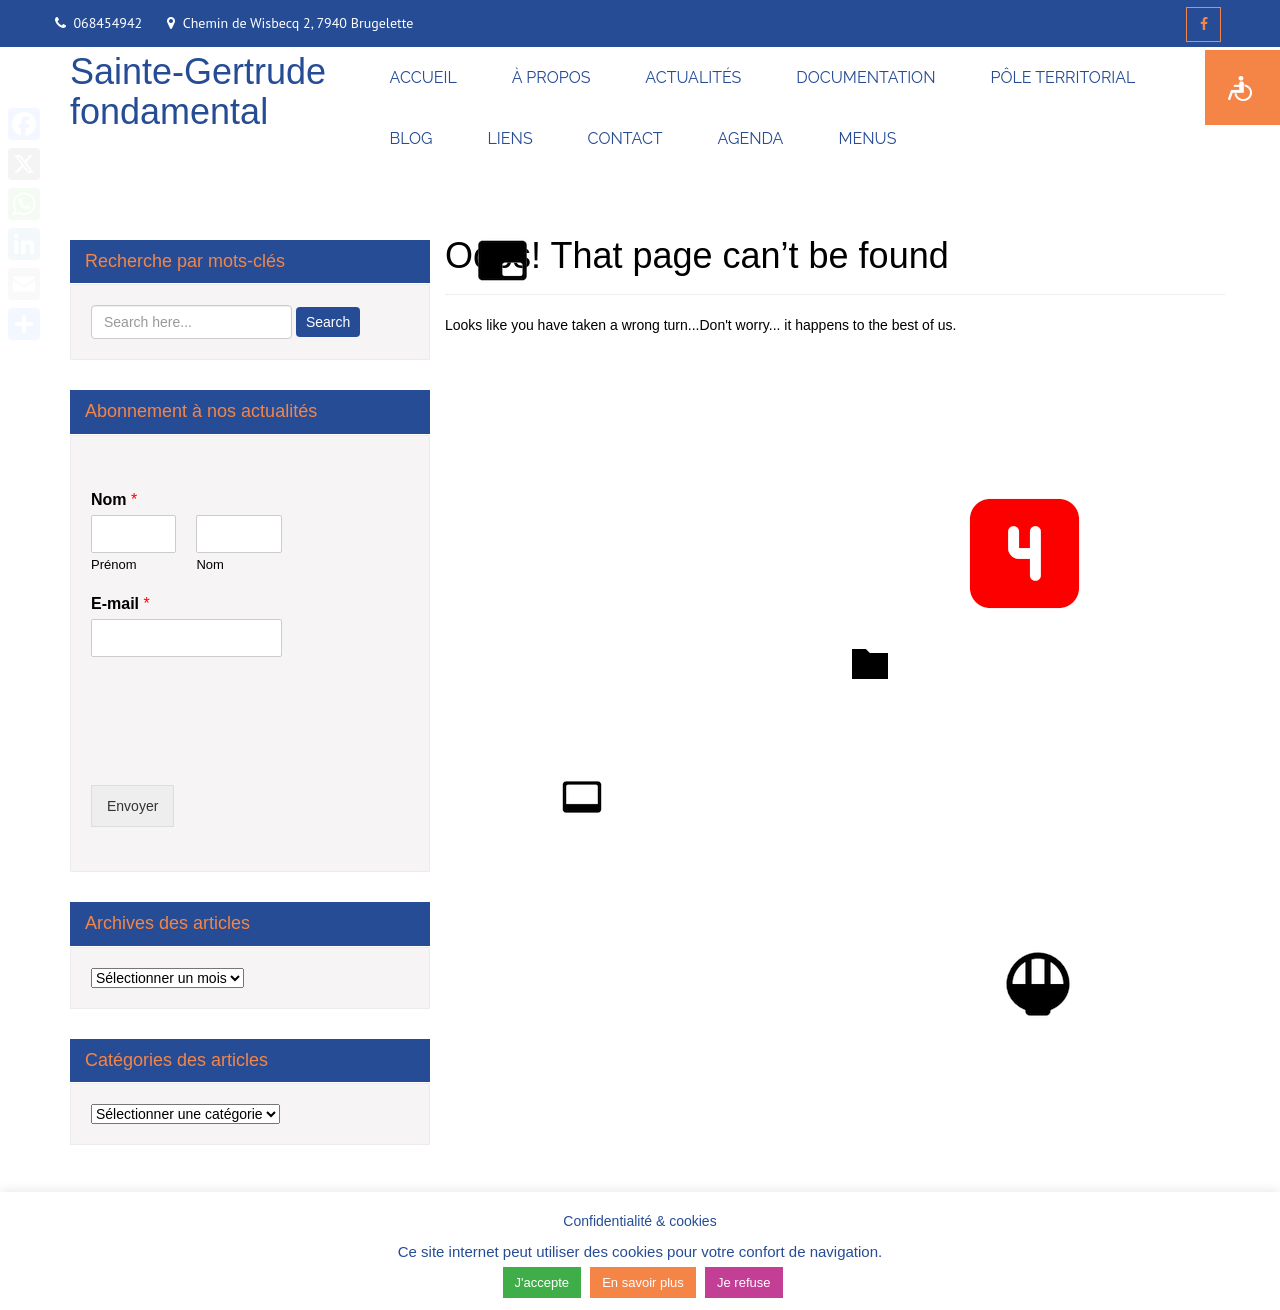 The image size is (1280, 1310). I want to click on select option 4 from a numbered list, so click(1024, 553).